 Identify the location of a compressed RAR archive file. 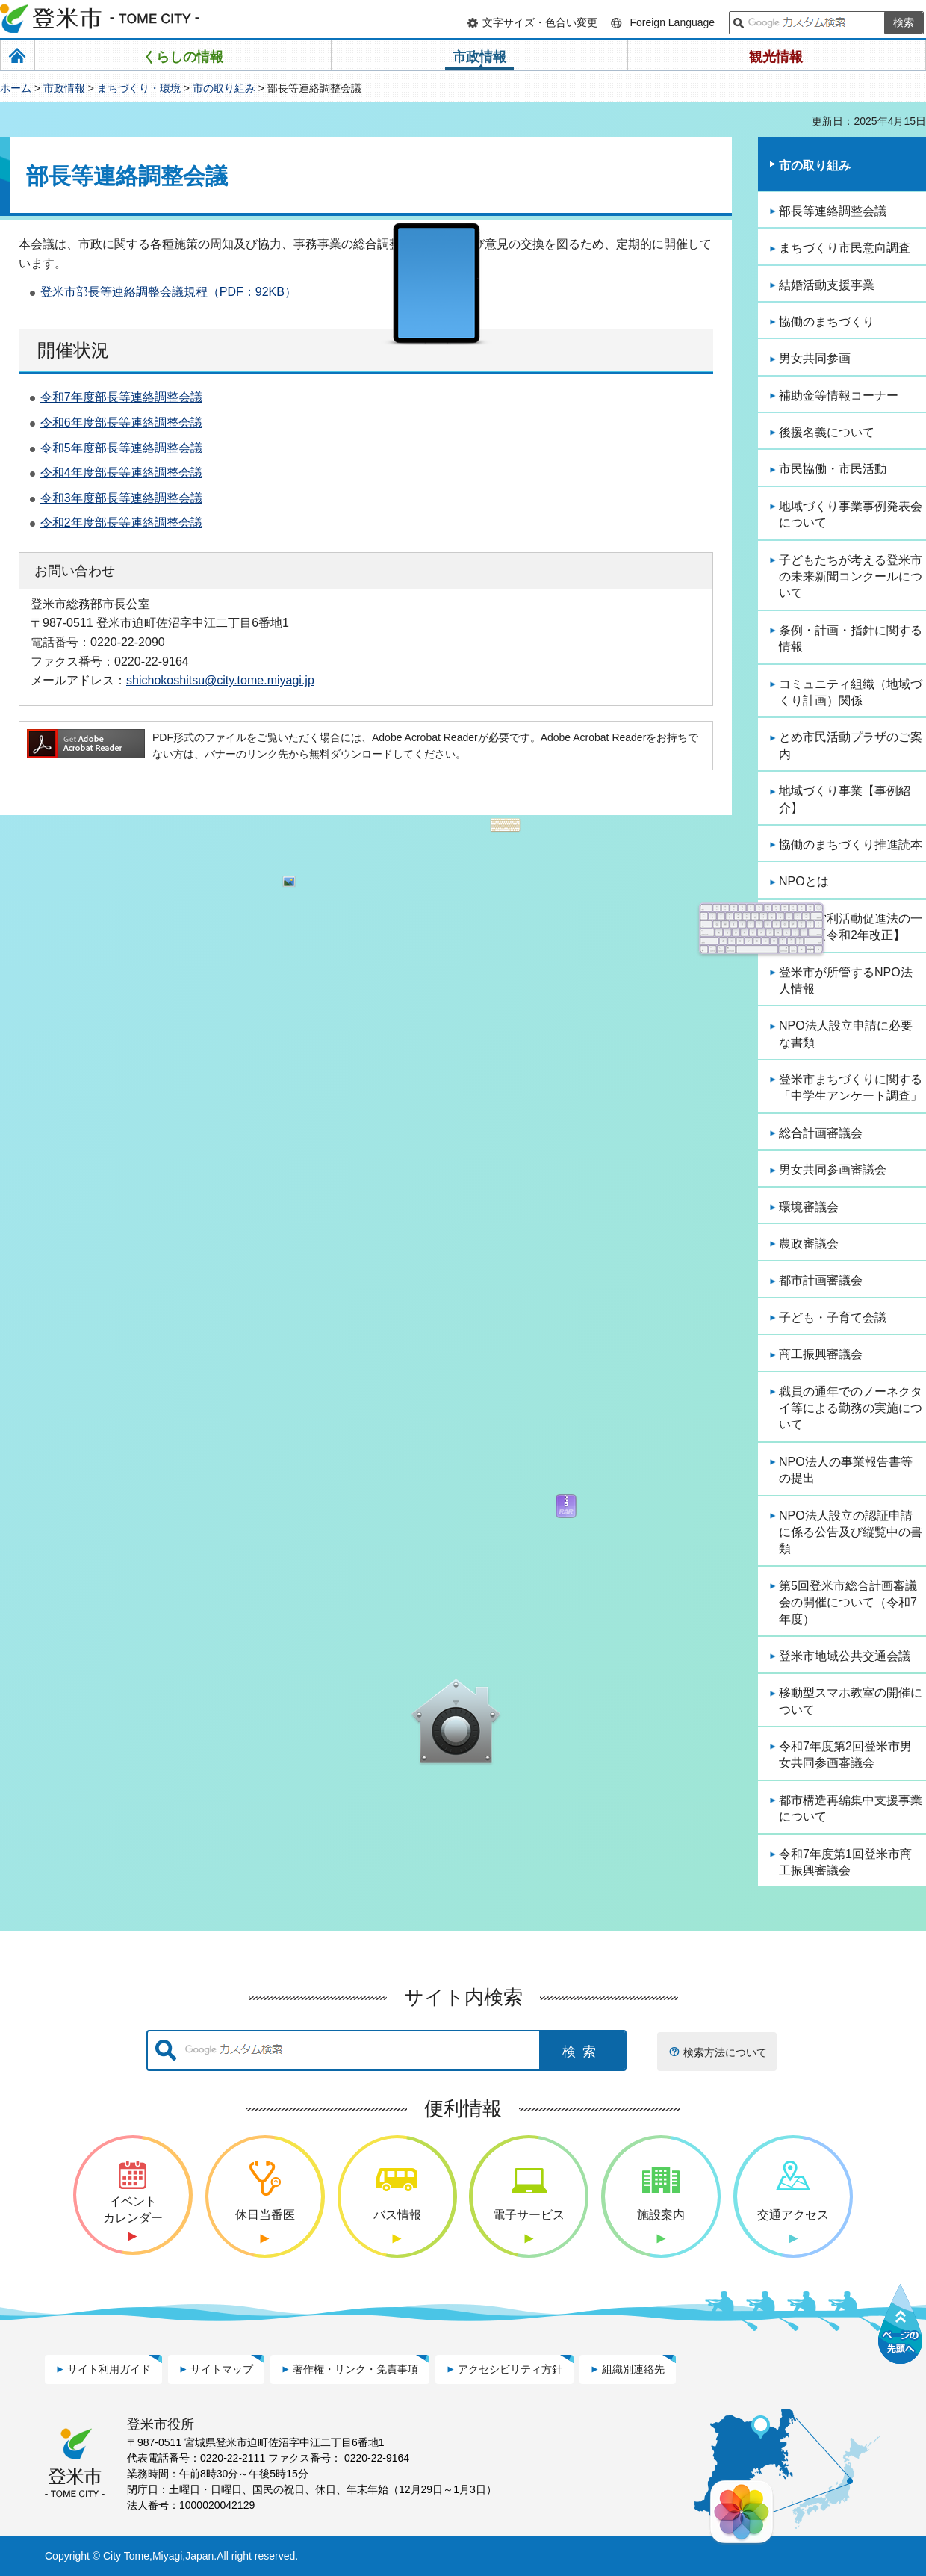
(566, 1506).